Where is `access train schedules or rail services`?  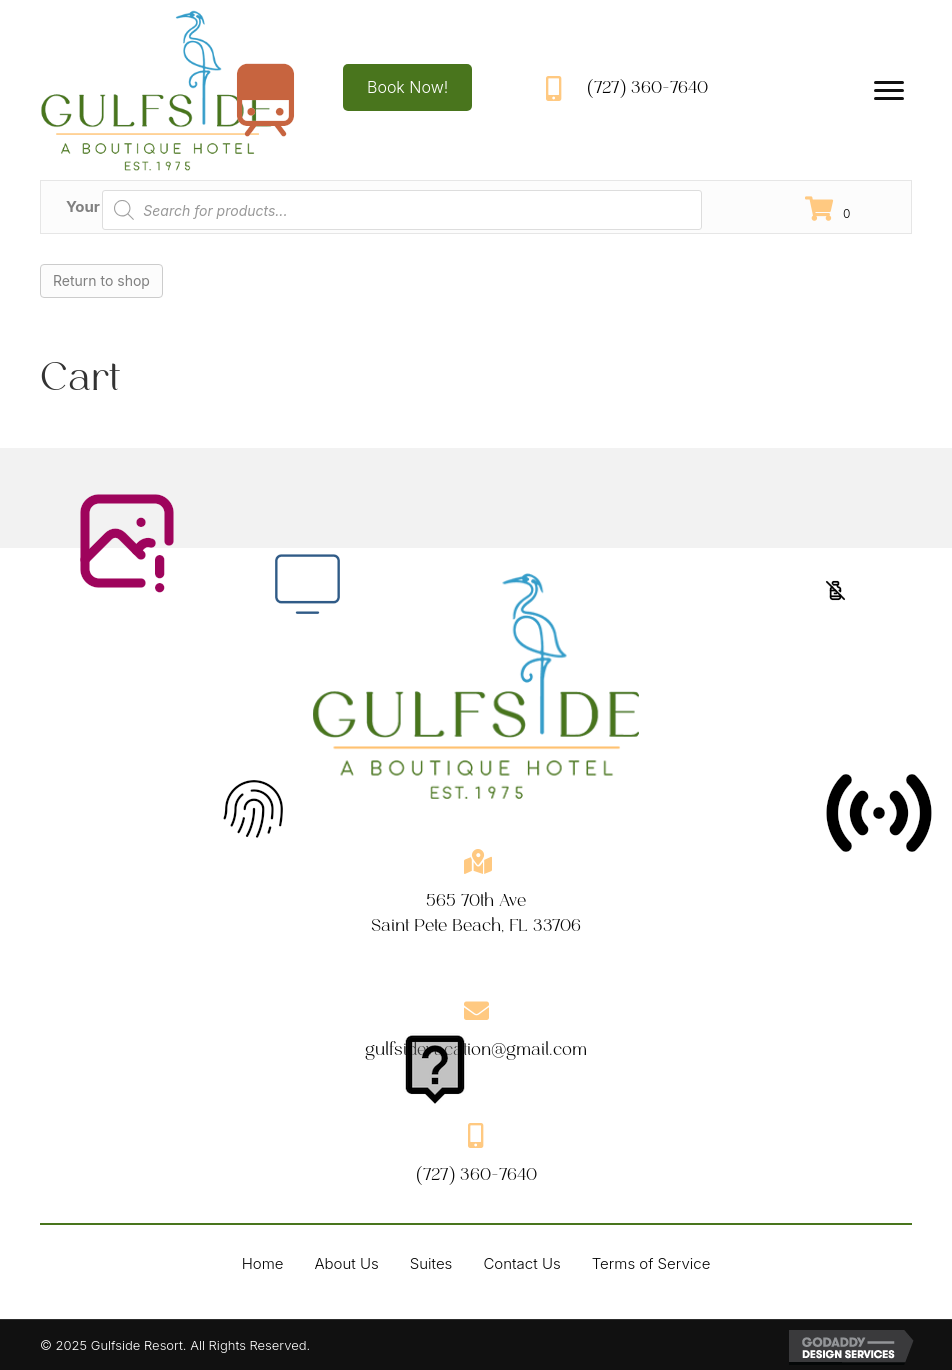 access train schedules or rail services is located at coordinates (265, 97).